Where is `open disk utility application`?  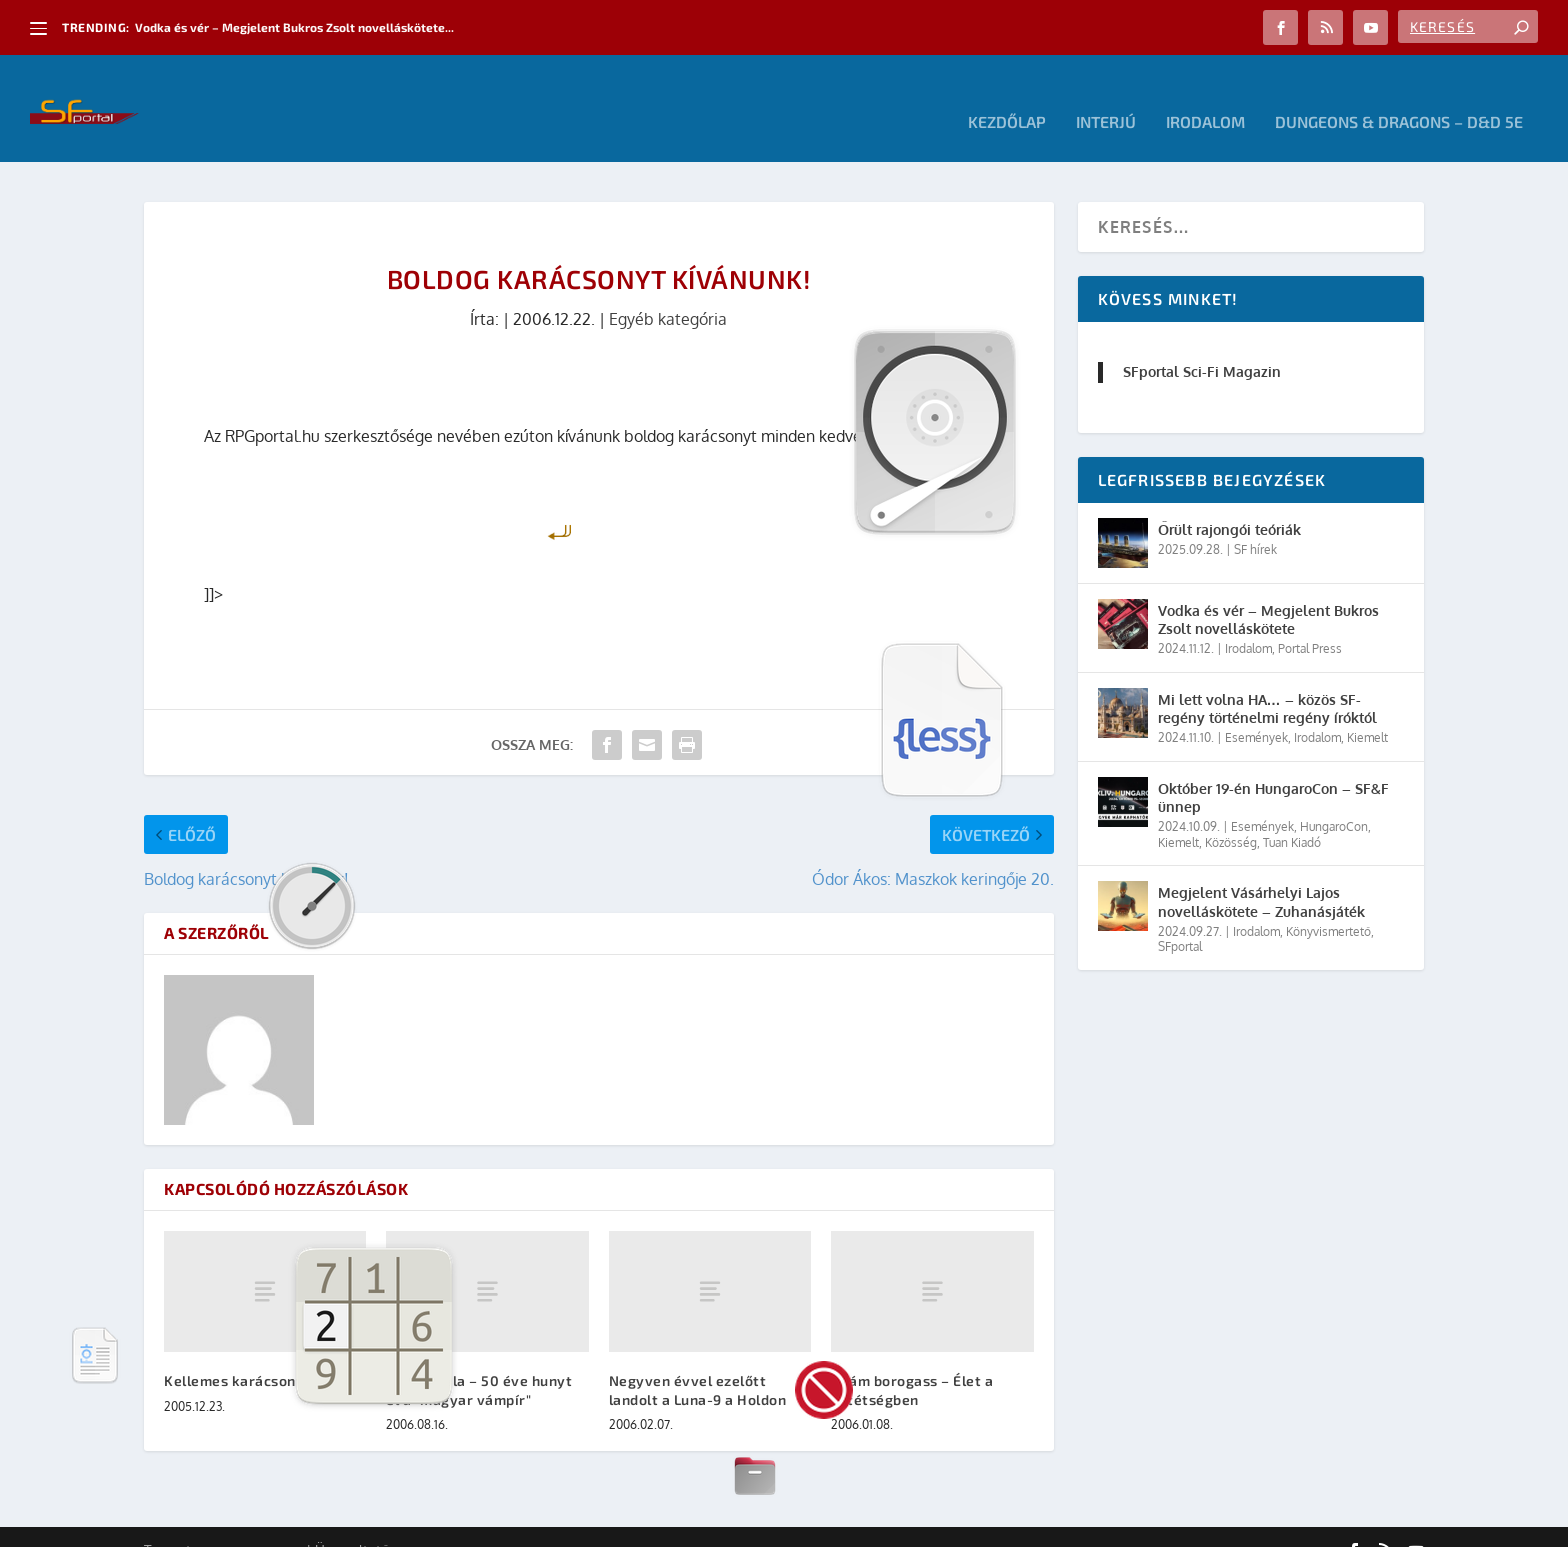 open disk utility application is located at coordinates (935, 432).